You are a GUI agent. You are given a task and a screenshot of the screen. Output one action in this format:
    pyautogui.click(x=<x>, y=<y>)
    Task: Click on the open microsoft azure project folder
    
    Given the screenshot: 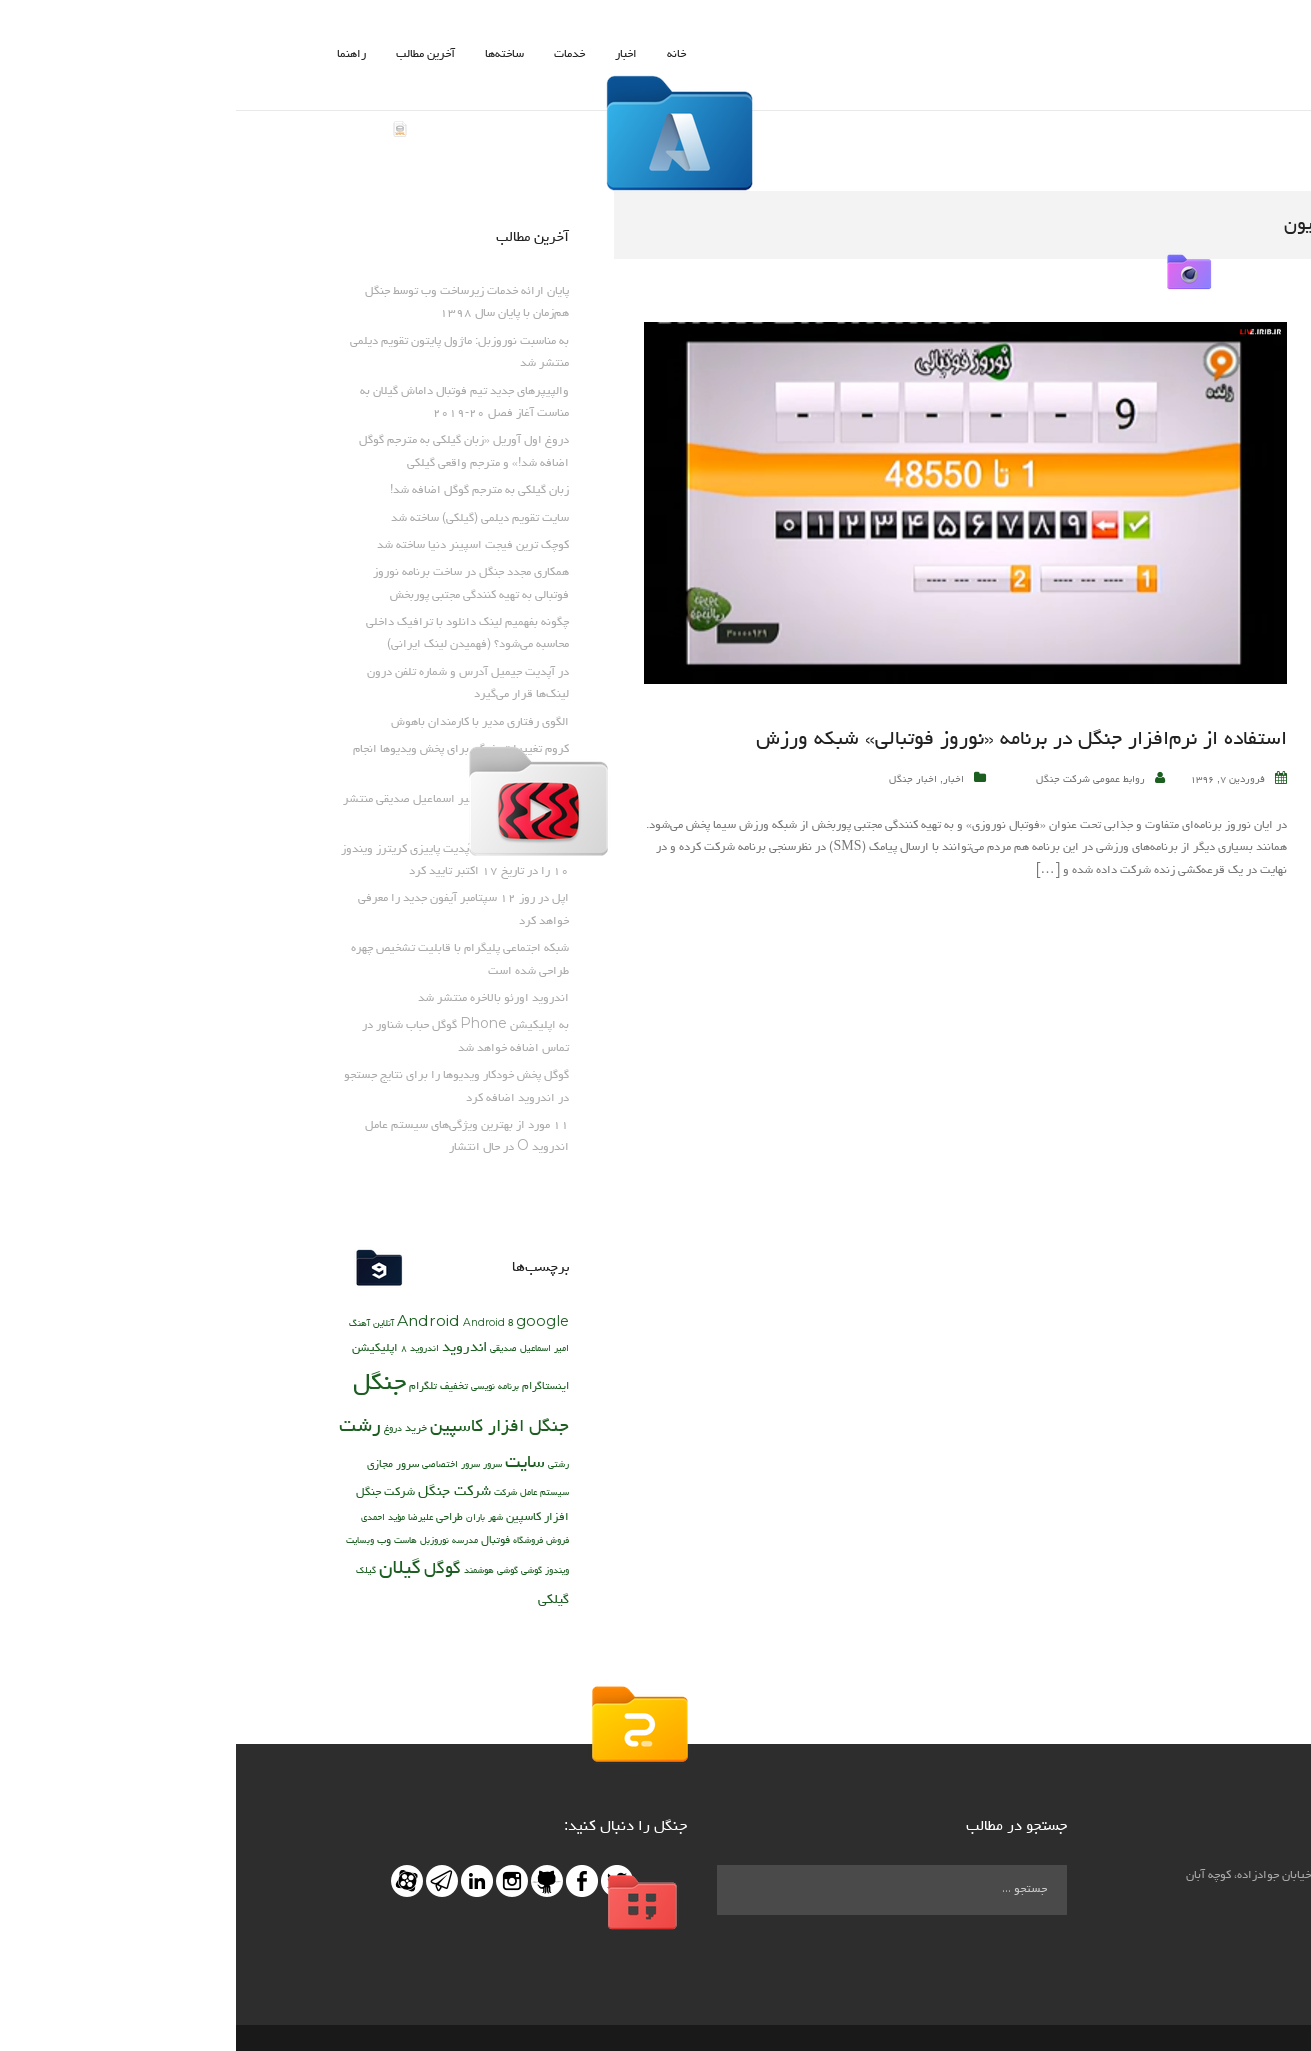 What is the action you would take?
    pyautogui.click(x=679, y=137)
    